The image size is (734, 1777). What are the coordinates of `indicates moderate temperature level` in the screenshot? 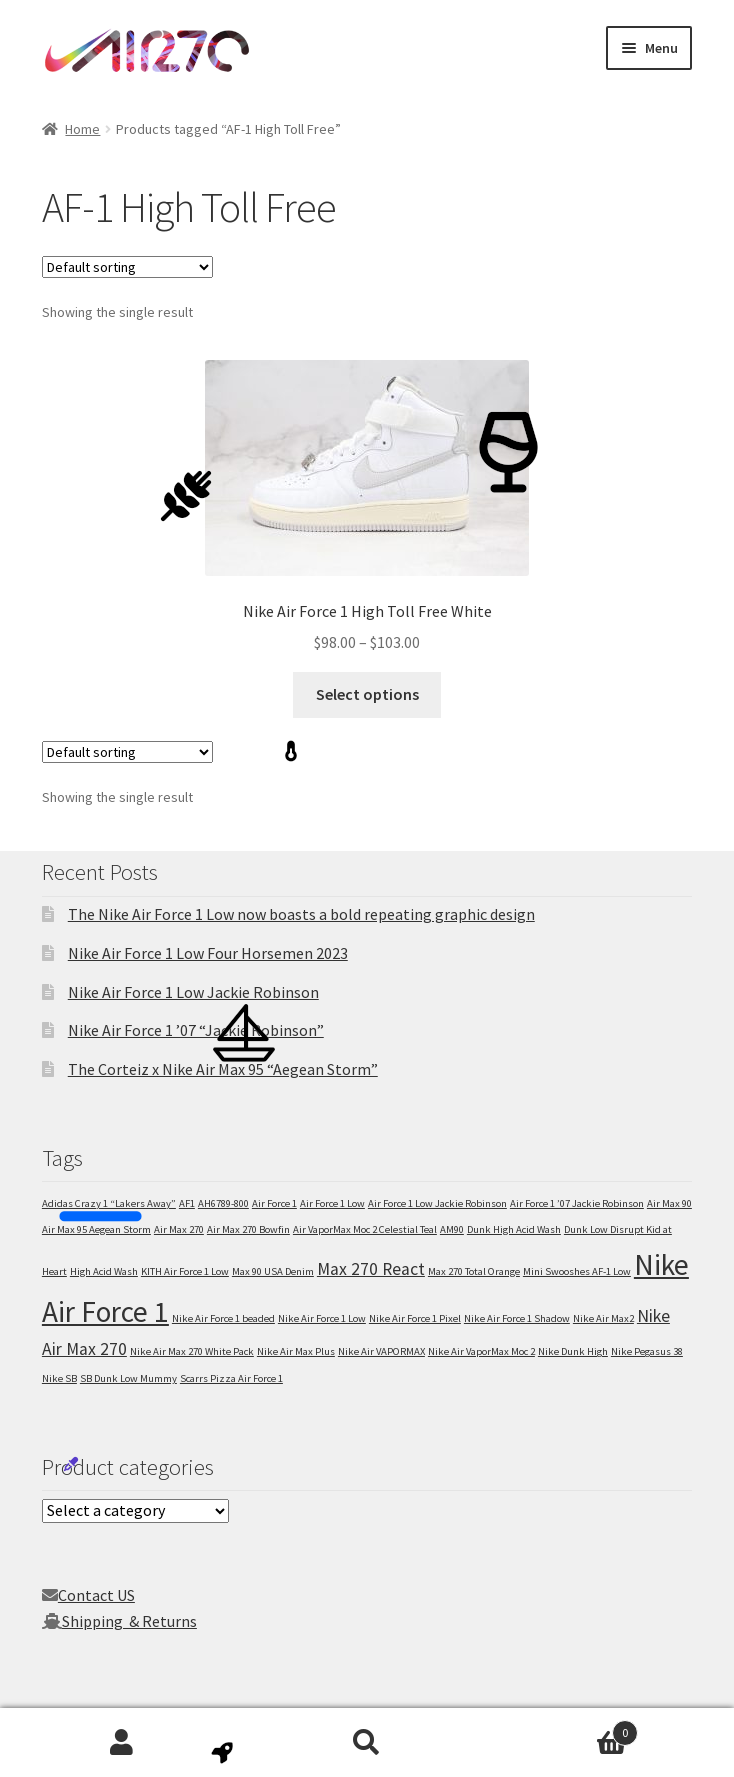 It's located at (291, 751).